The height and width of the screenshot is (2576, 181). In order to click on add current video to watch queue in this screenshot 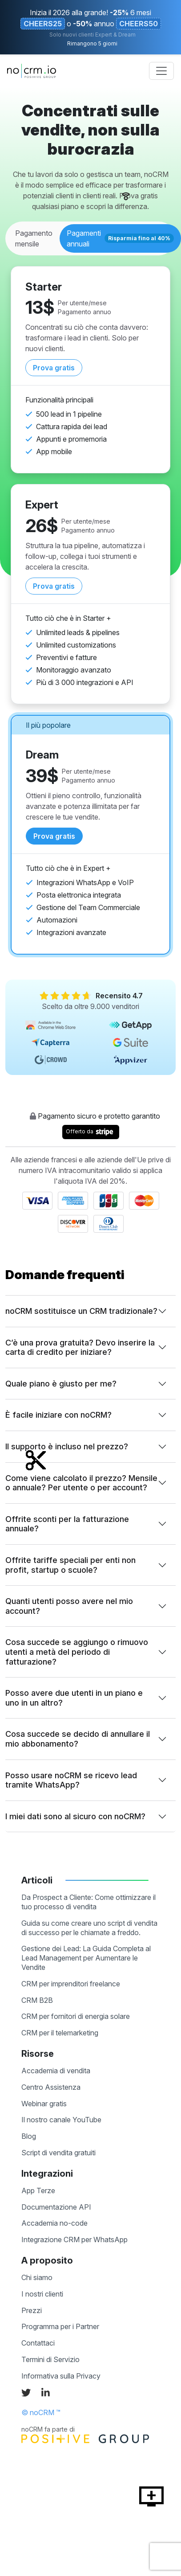, I will do `click(151, 2496)`.